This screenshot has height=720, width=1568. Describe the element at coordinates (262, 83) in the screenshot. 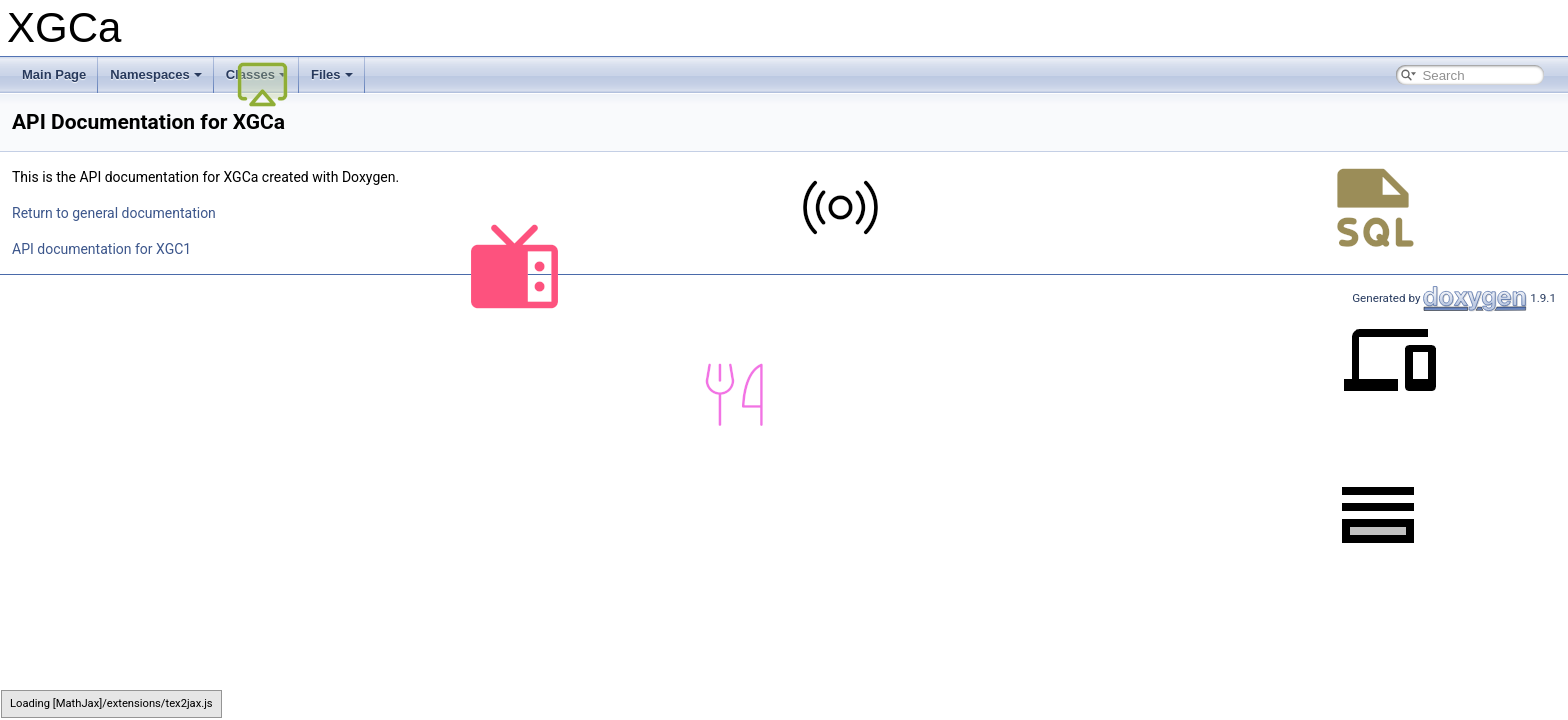

I see `stream content to an external display` at that location.